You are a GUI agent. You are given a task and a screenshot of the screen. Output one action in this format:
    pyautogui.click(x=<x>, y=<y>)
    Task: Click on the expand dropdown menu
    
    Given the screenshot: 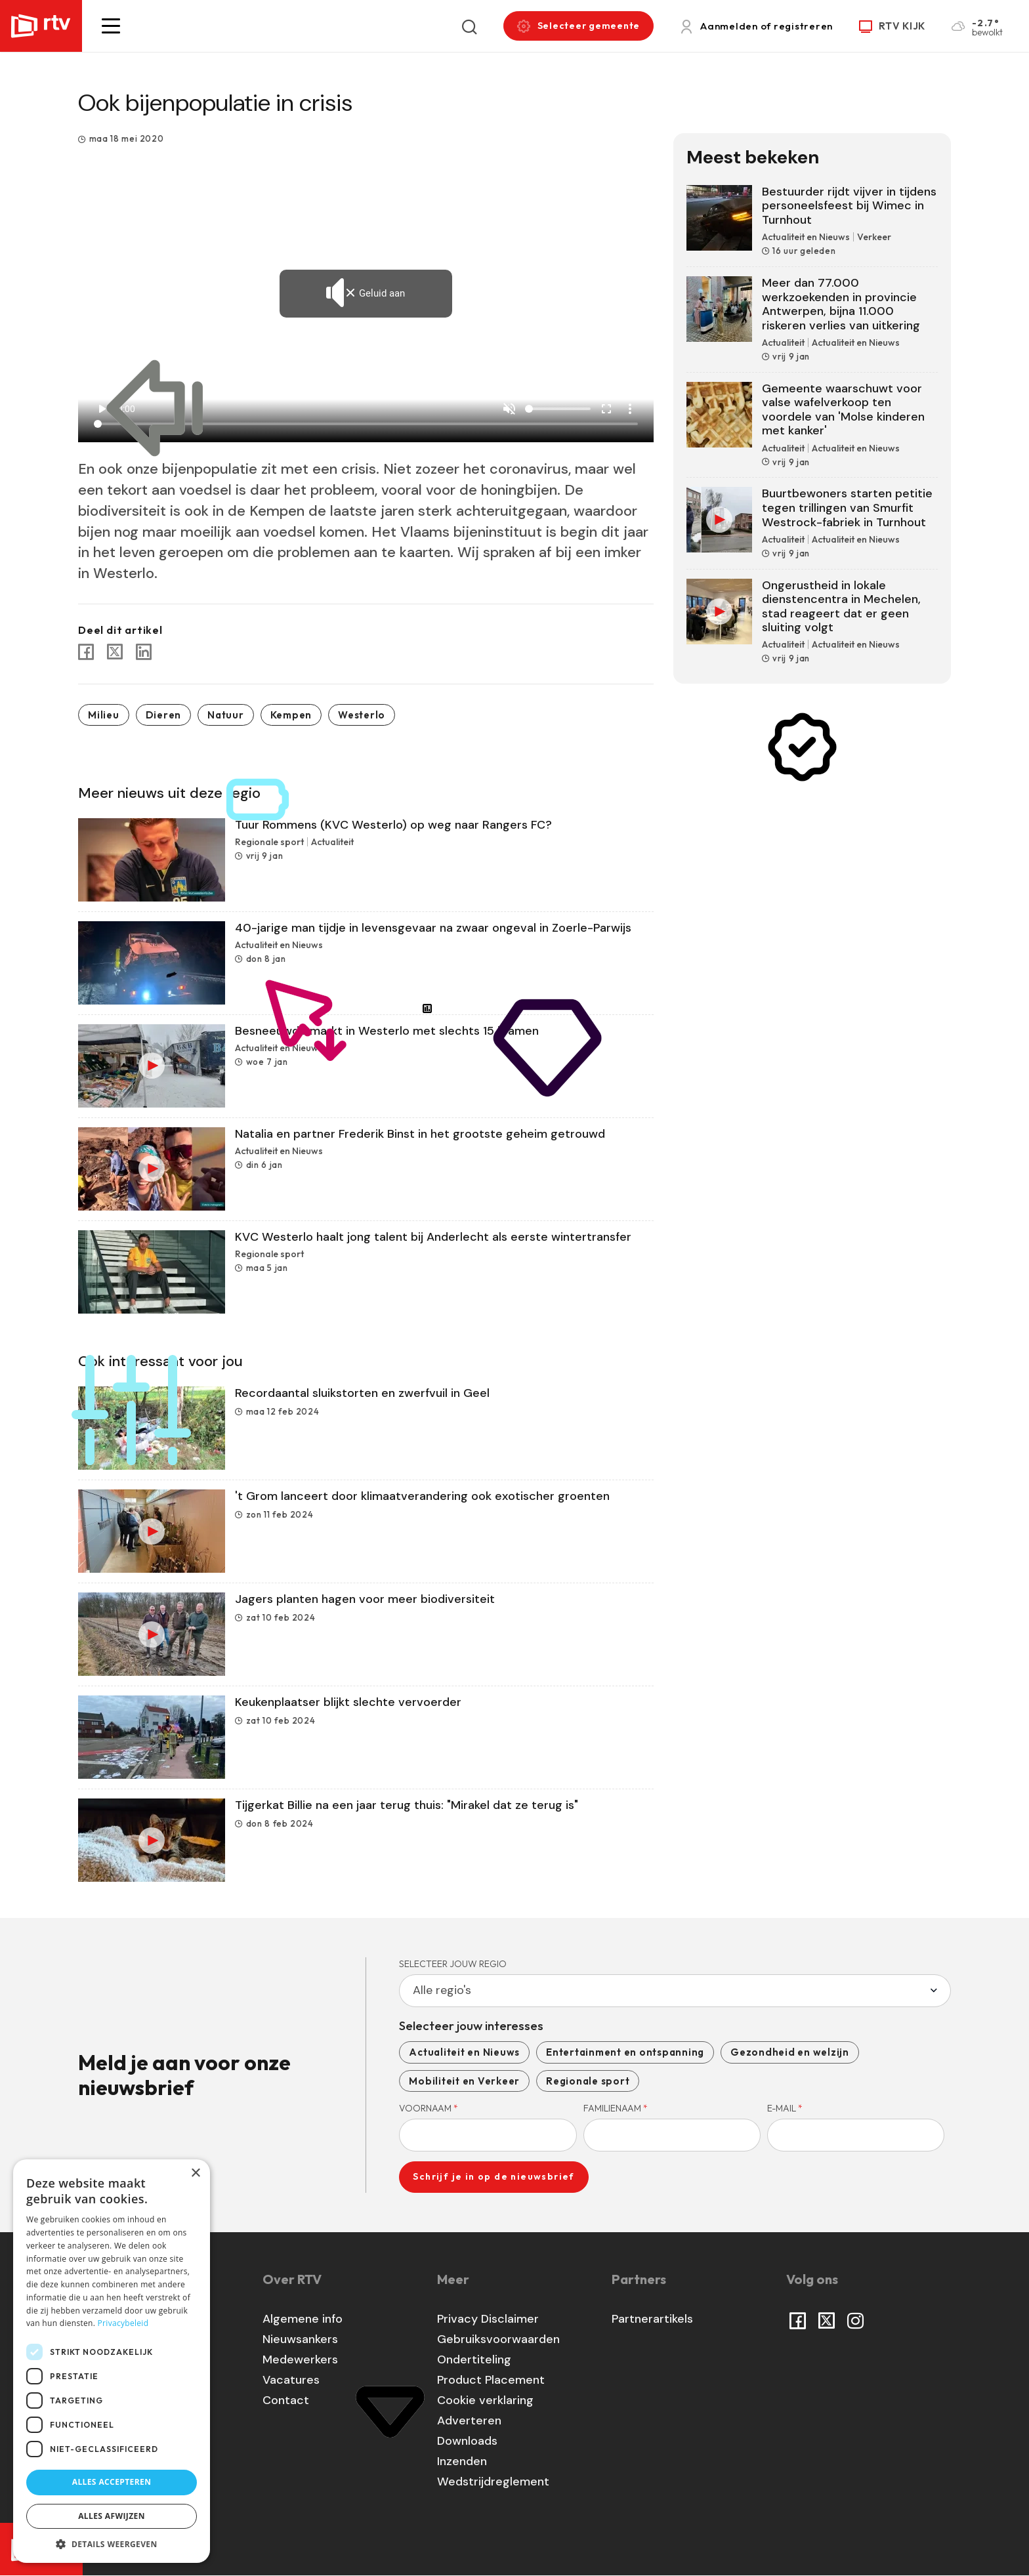 What is the action you would take?
    pyautogui.click(x=390, y=2409)
    